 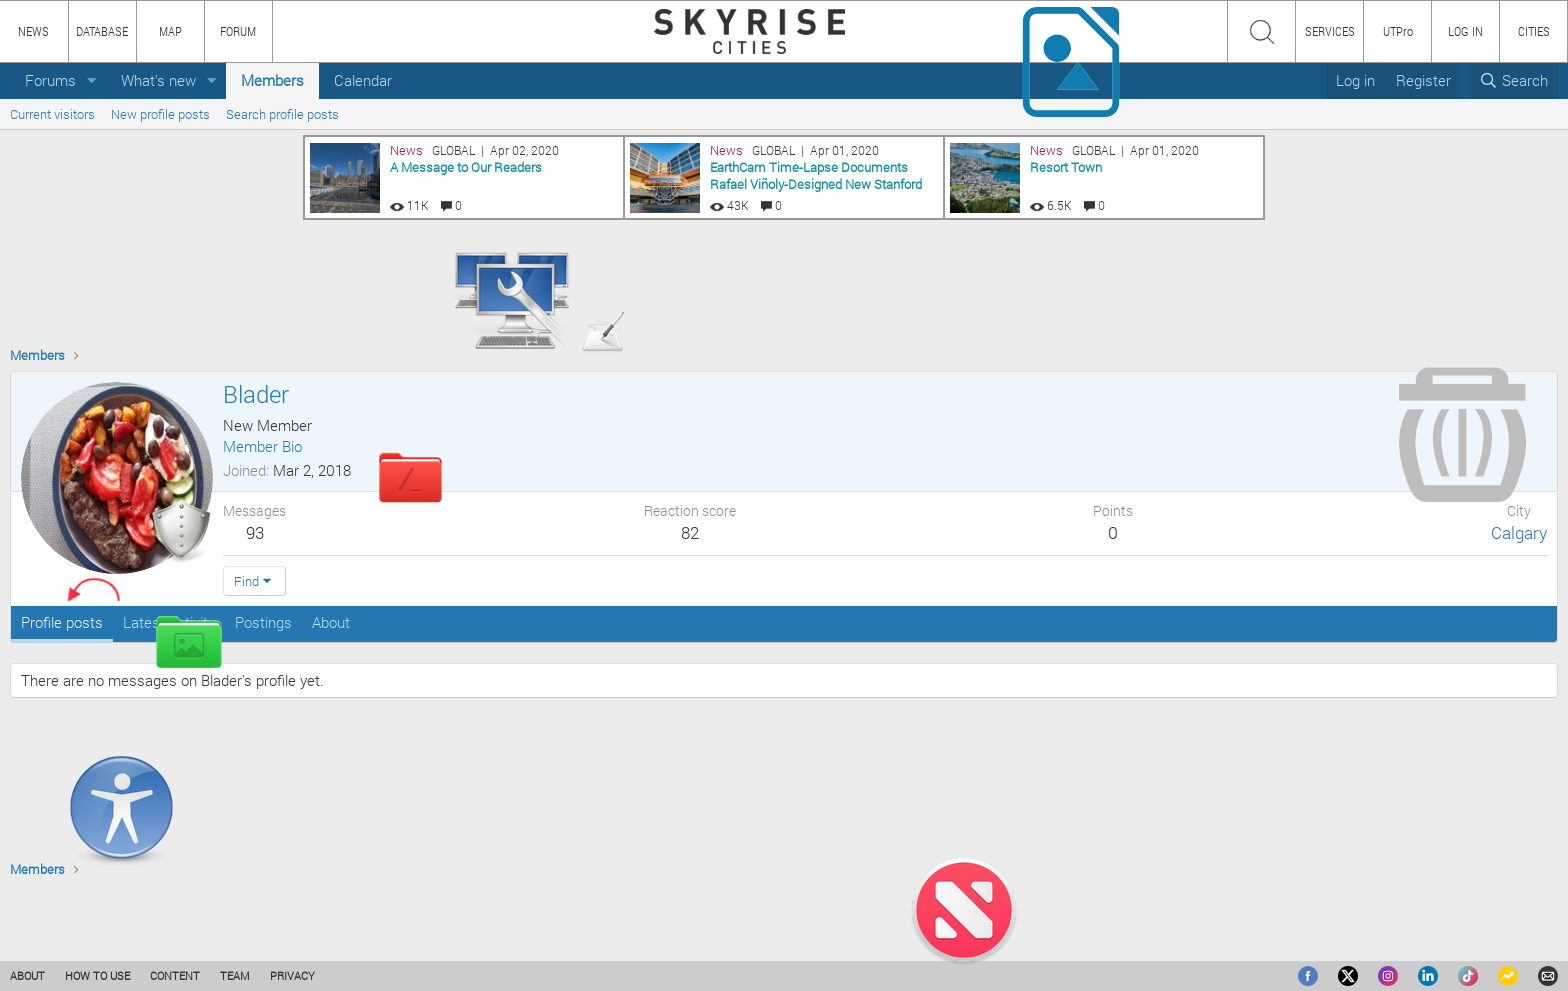 I want to click on open libreoffice draw application, so click(x=1071, y=62).